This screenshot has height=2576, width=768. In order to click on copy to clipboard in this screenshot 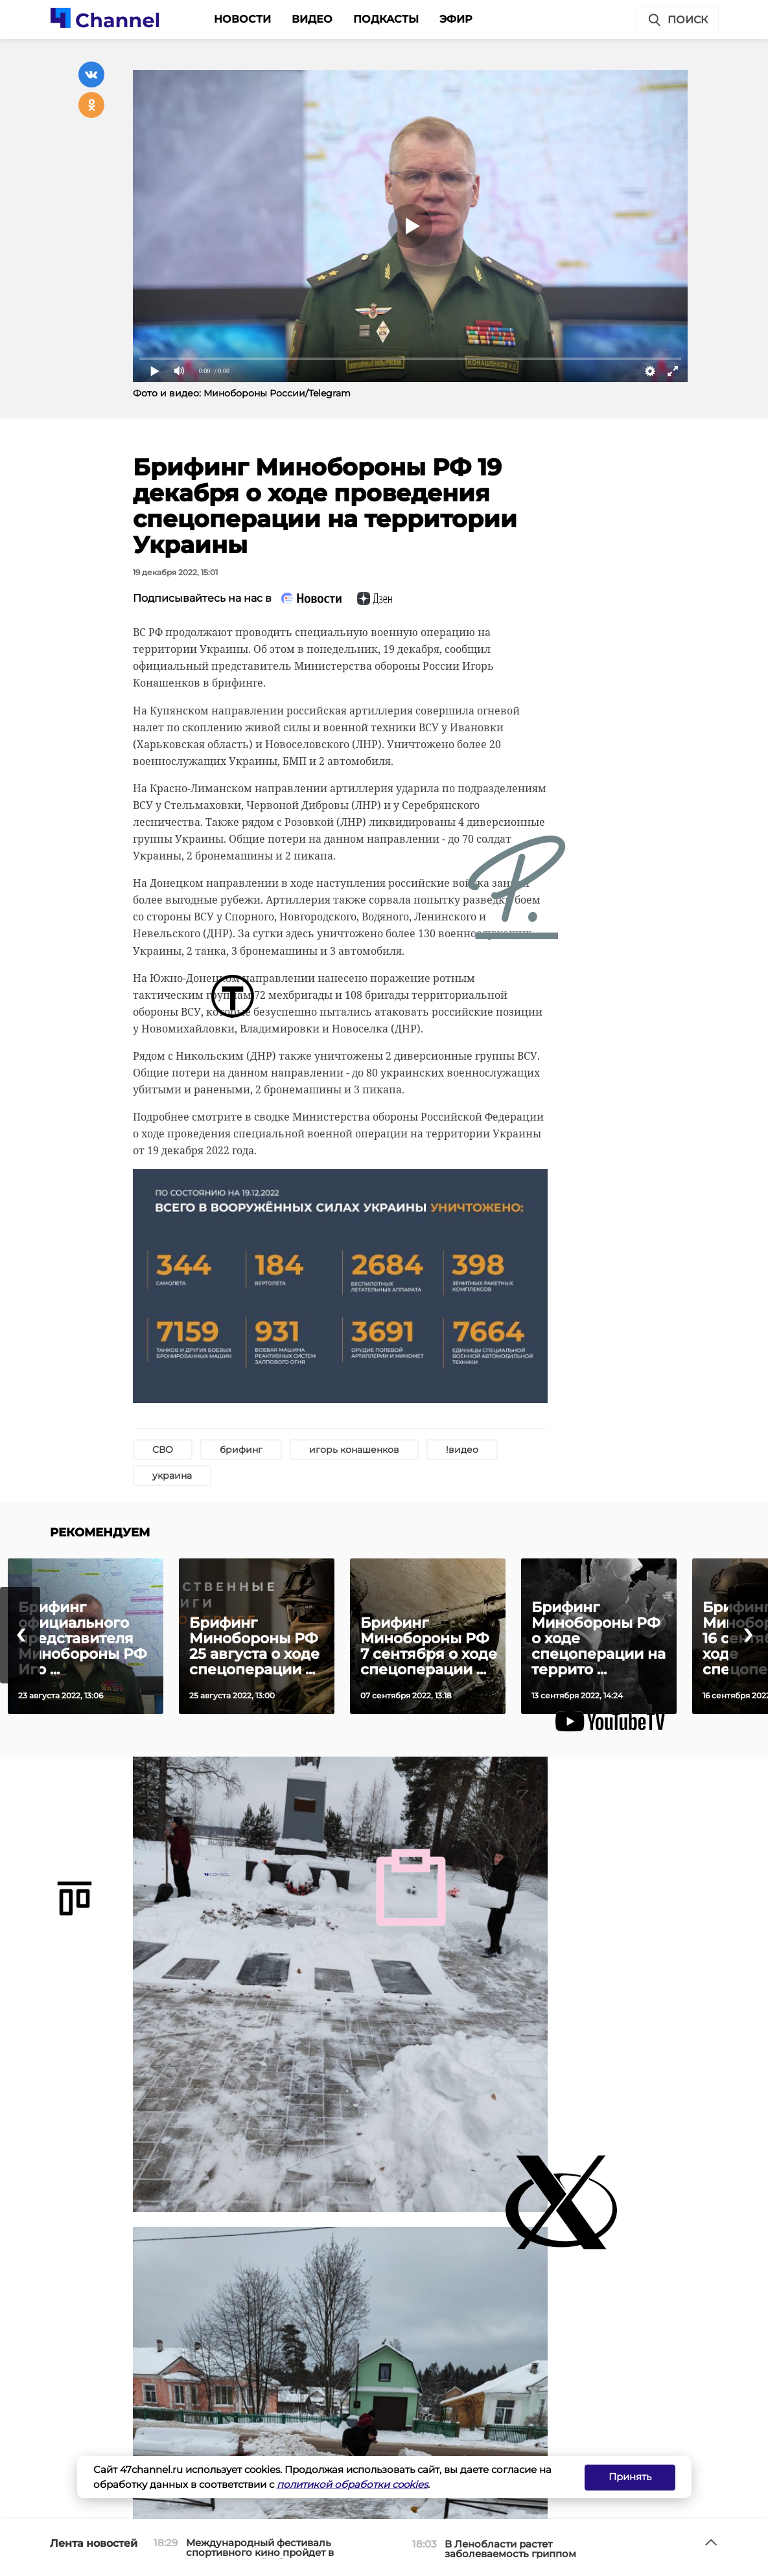, I will do `click(411, 1887)`.